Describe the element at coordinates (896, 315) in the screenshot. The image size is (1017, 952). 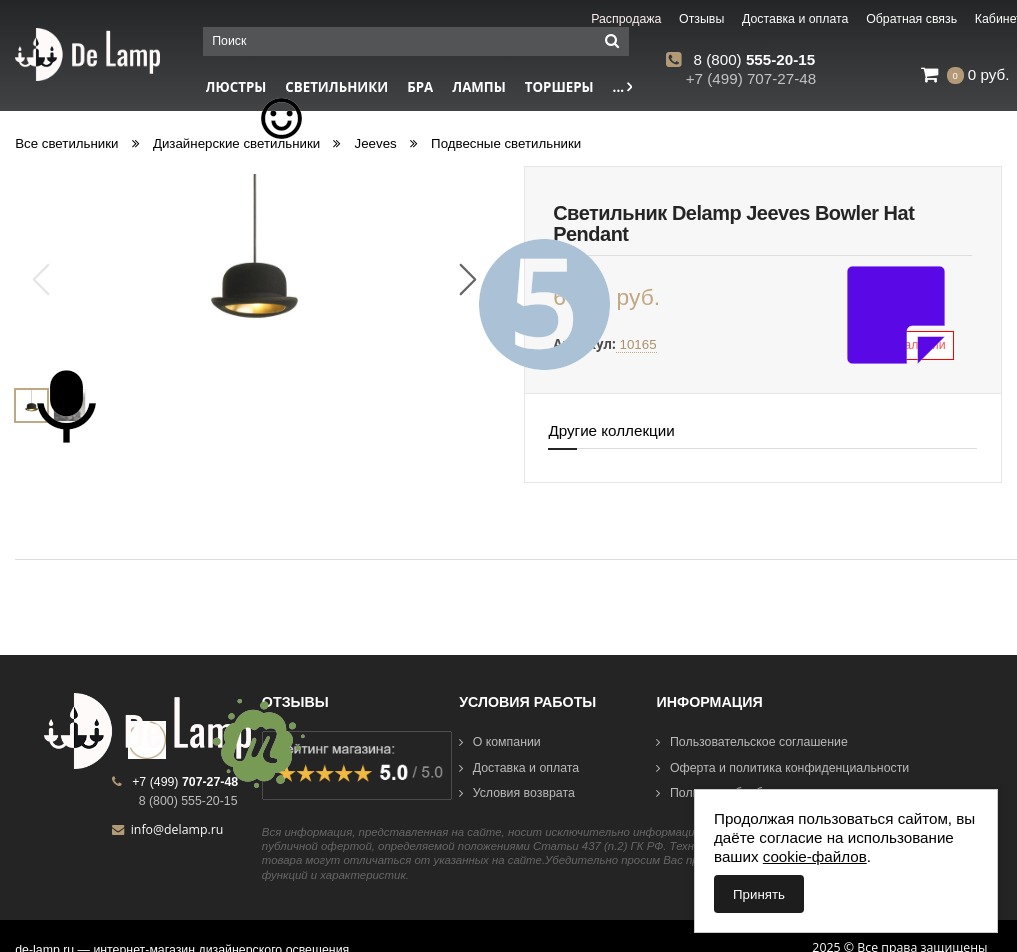
I see `create a new sticky note` at that location.